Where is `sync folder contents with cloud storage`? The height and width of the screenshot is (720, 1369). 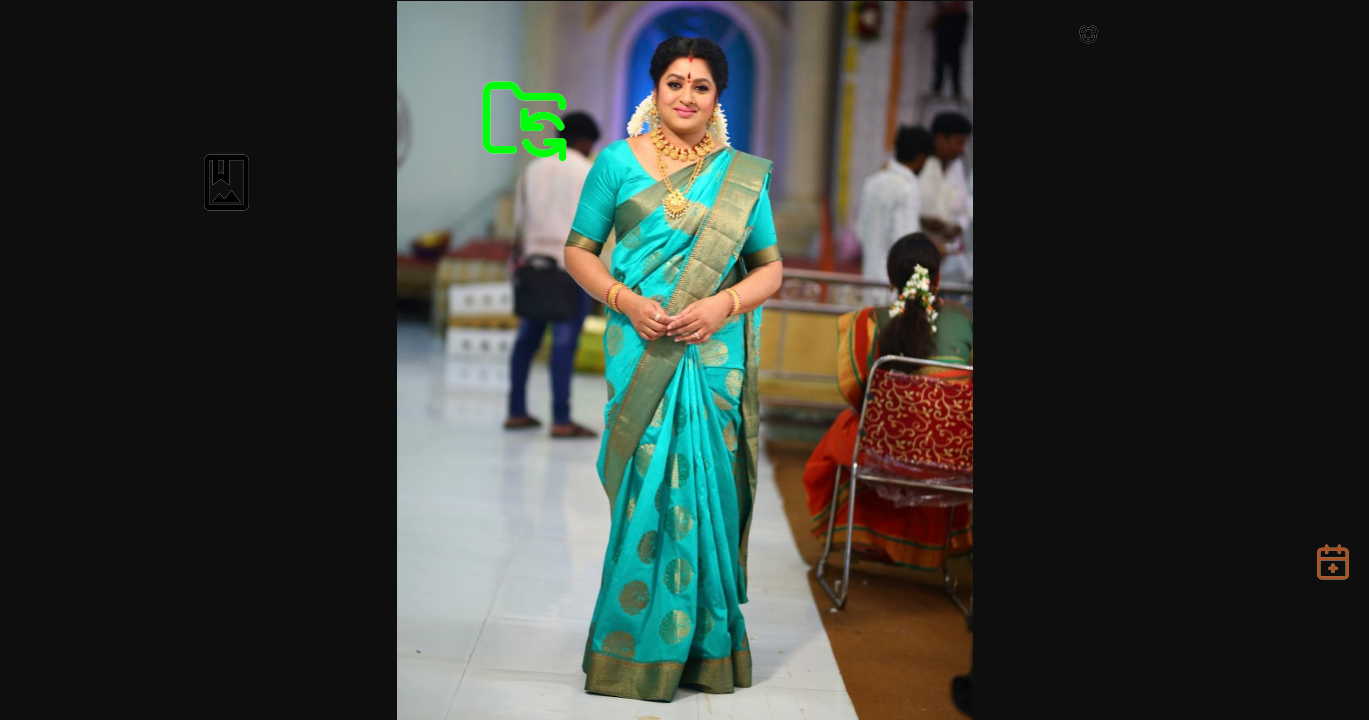 sync folder contents with cloud storage is located at coordinates (524, 119).